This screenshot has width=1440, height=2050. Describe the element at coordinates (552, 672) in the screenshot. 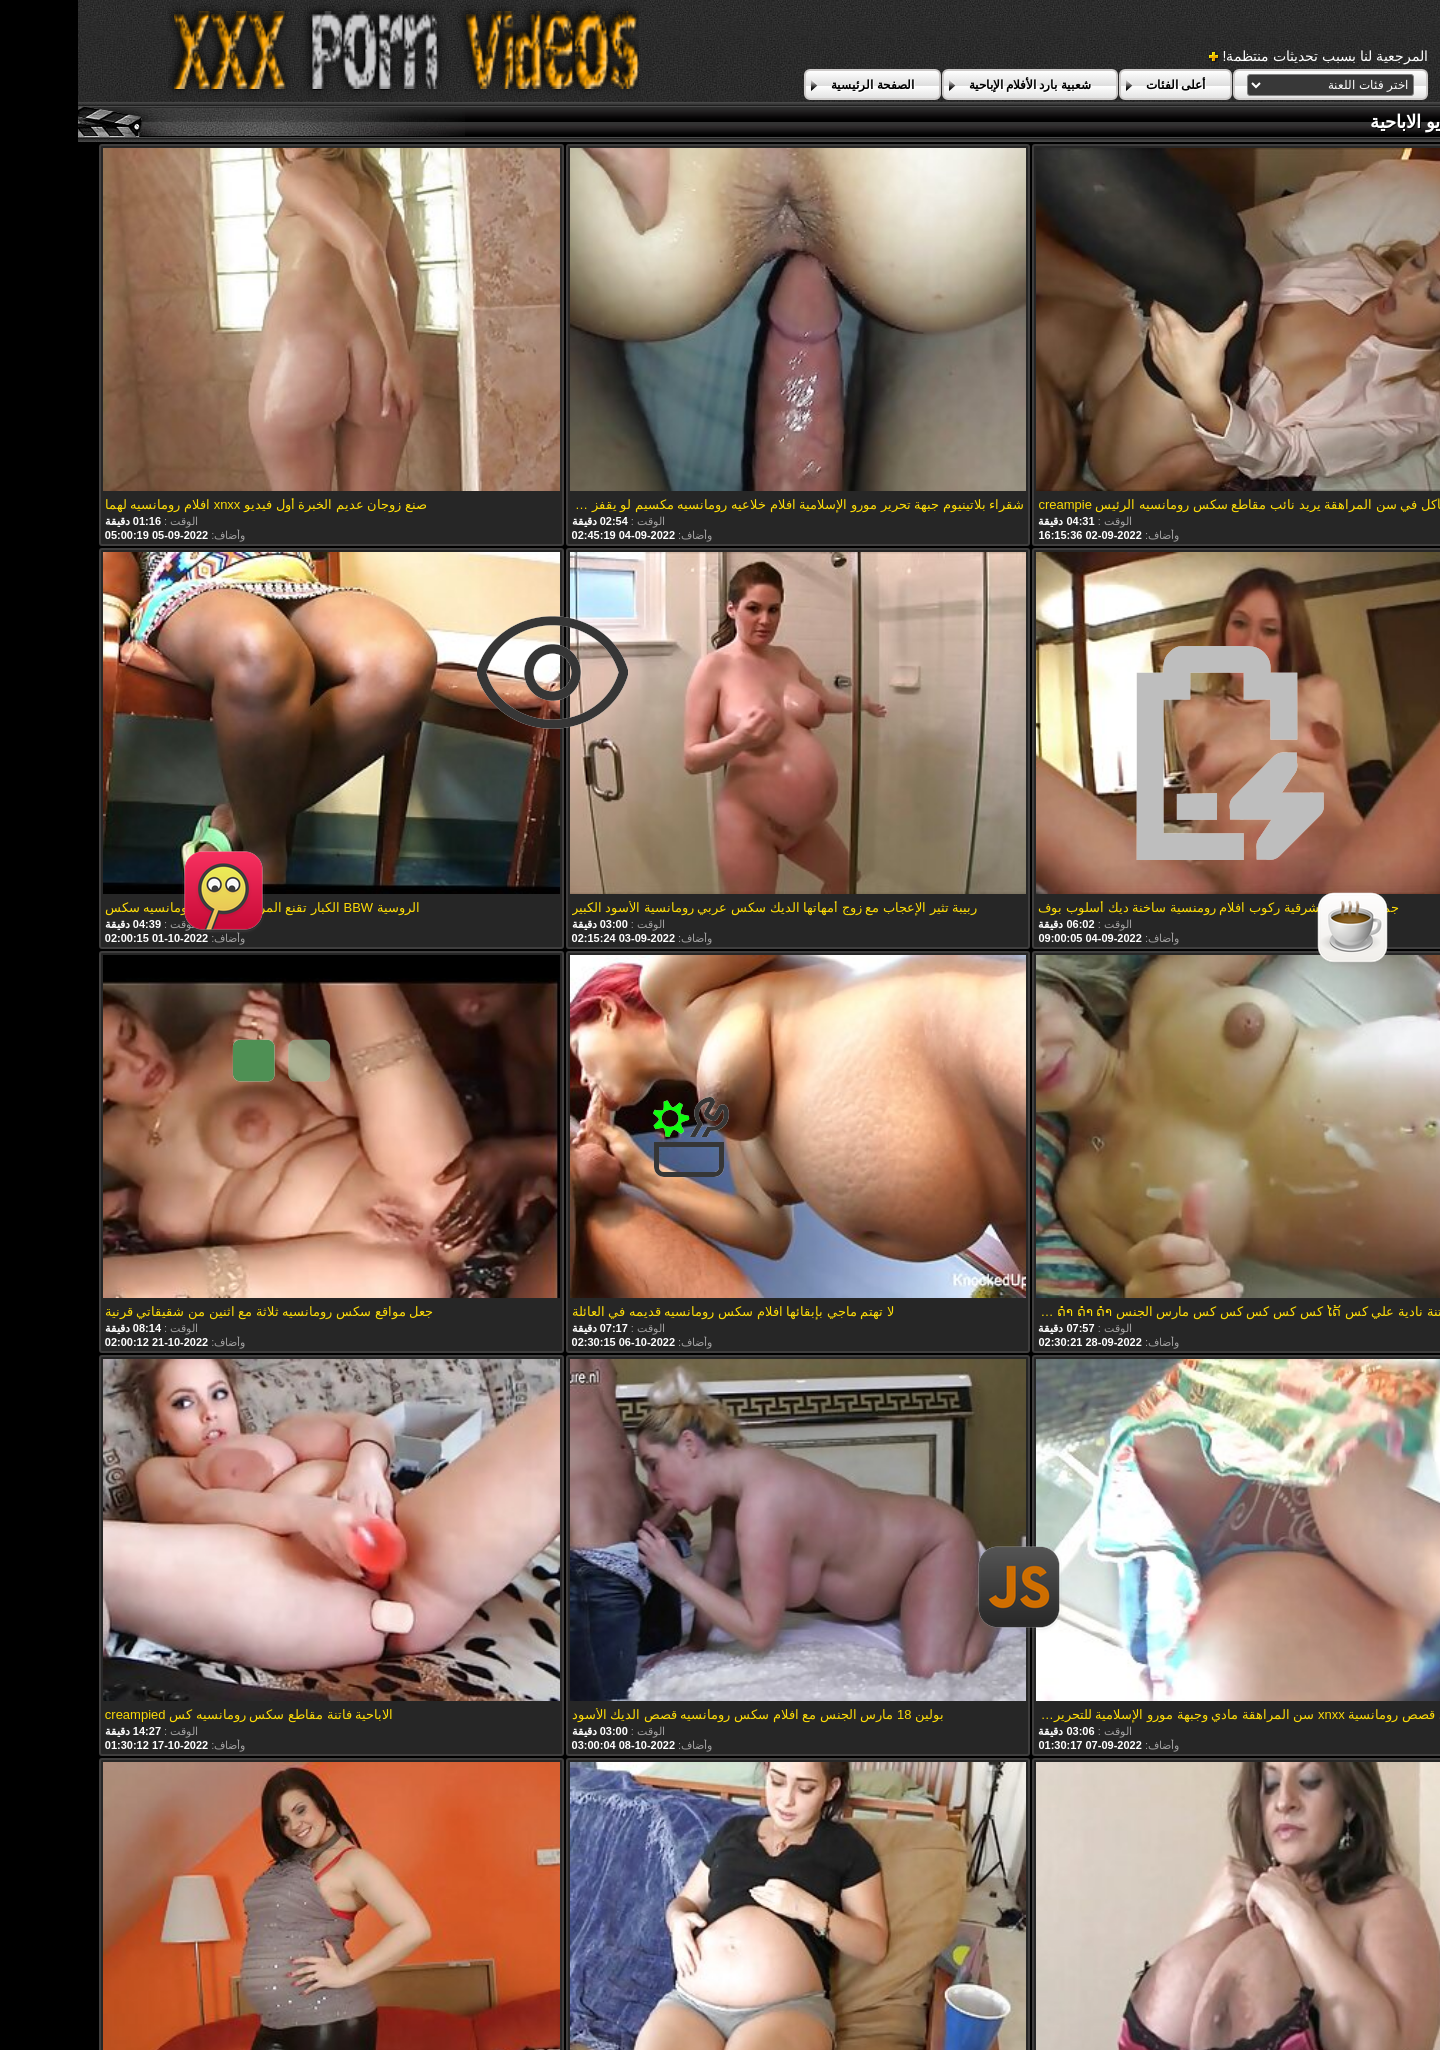

I see `access display settings` at that location.